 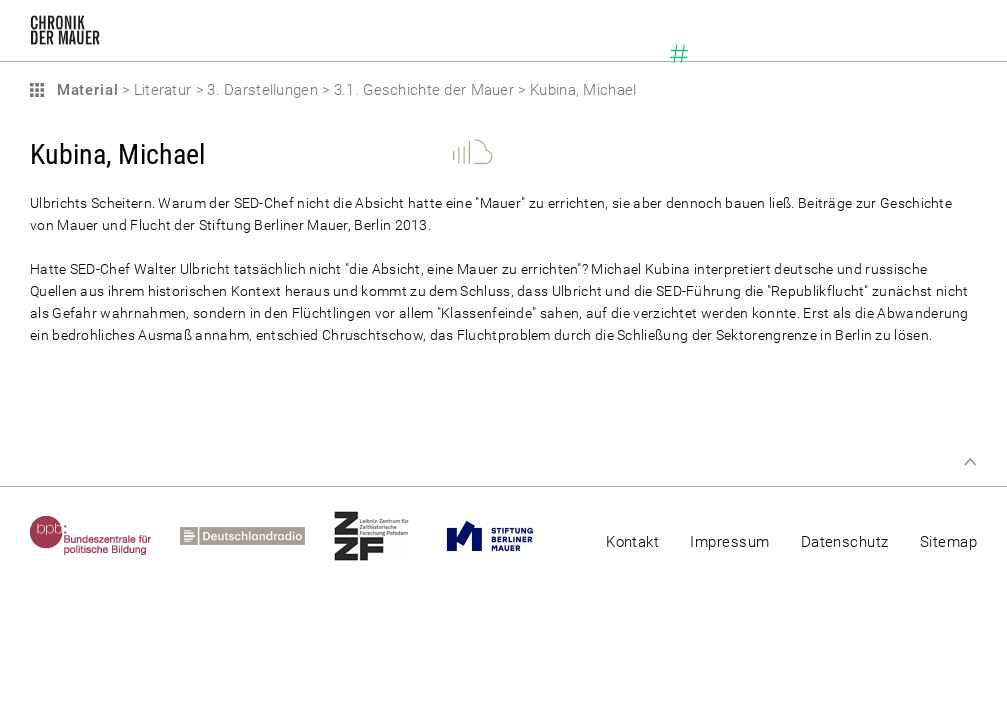 I want to click on open soundcloud app, so click(x=472, y=153).